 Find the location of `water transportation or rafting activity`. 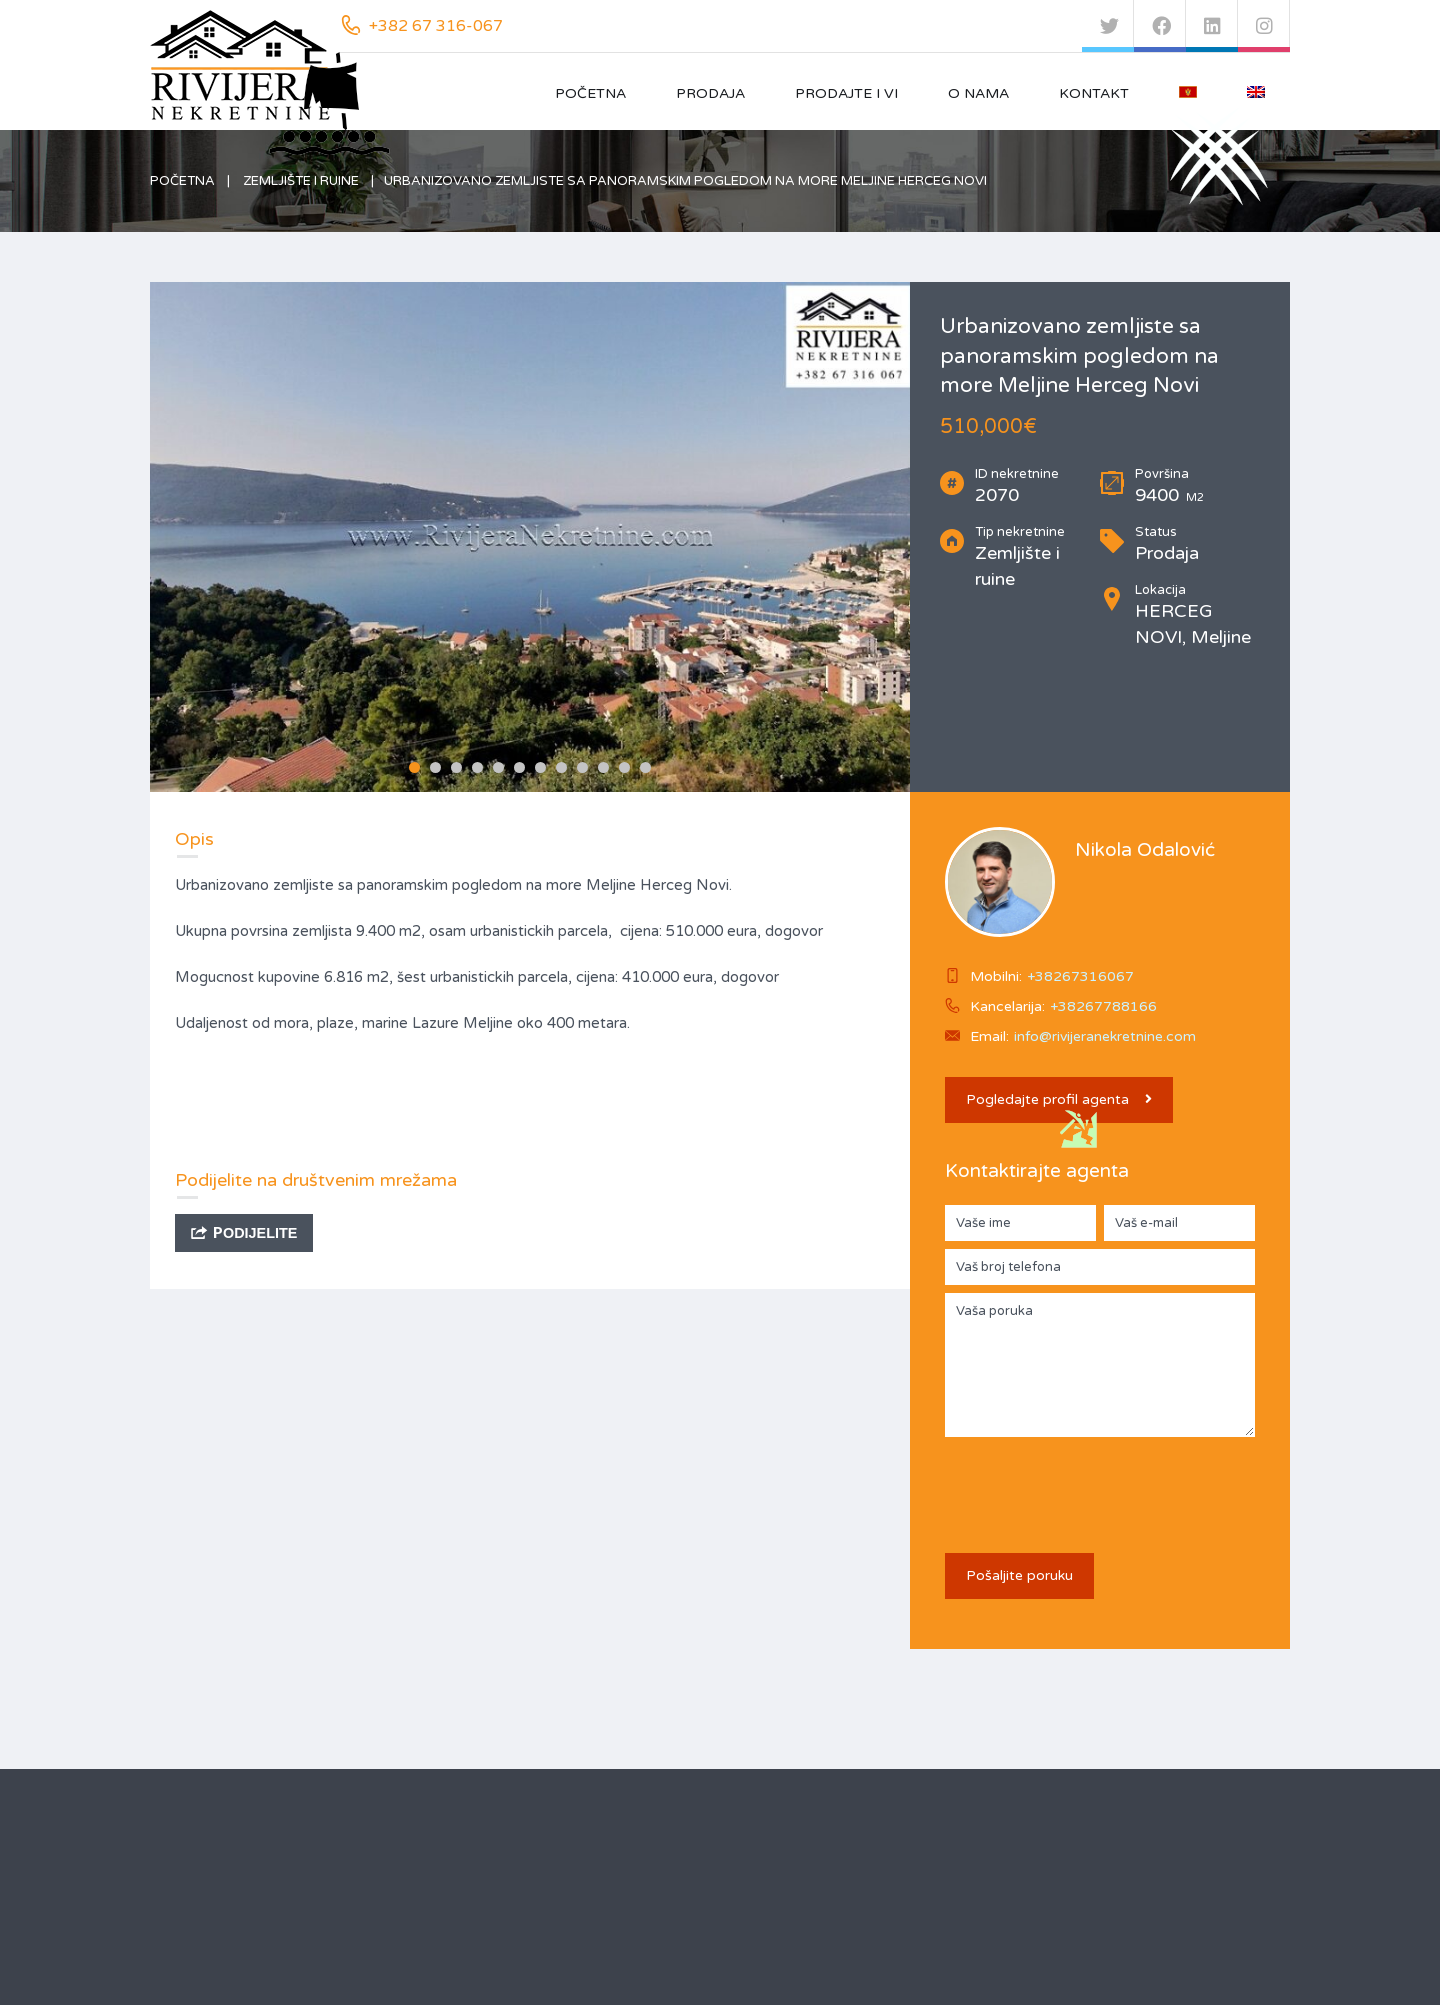

water transportation or rafting activity is located at coordinates (329, 103).